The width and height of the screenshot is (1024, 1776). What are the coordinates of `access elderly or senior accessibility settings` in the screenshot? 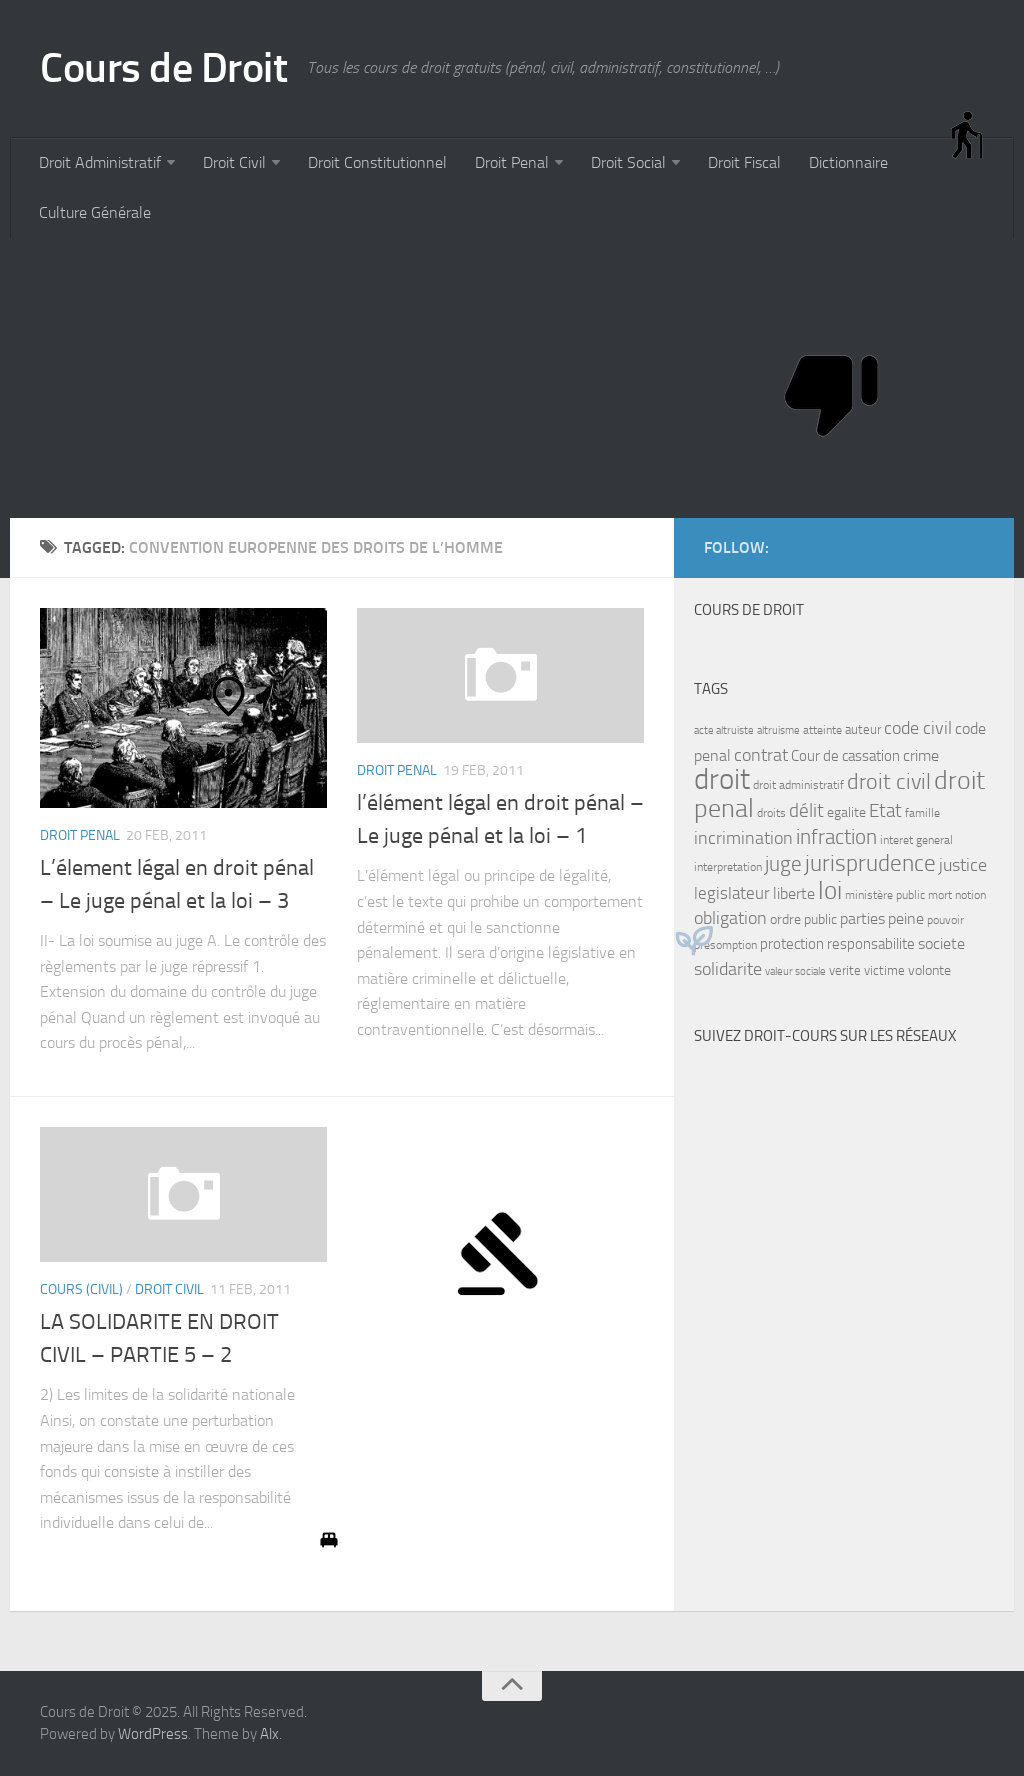 It's located at (964, 134).